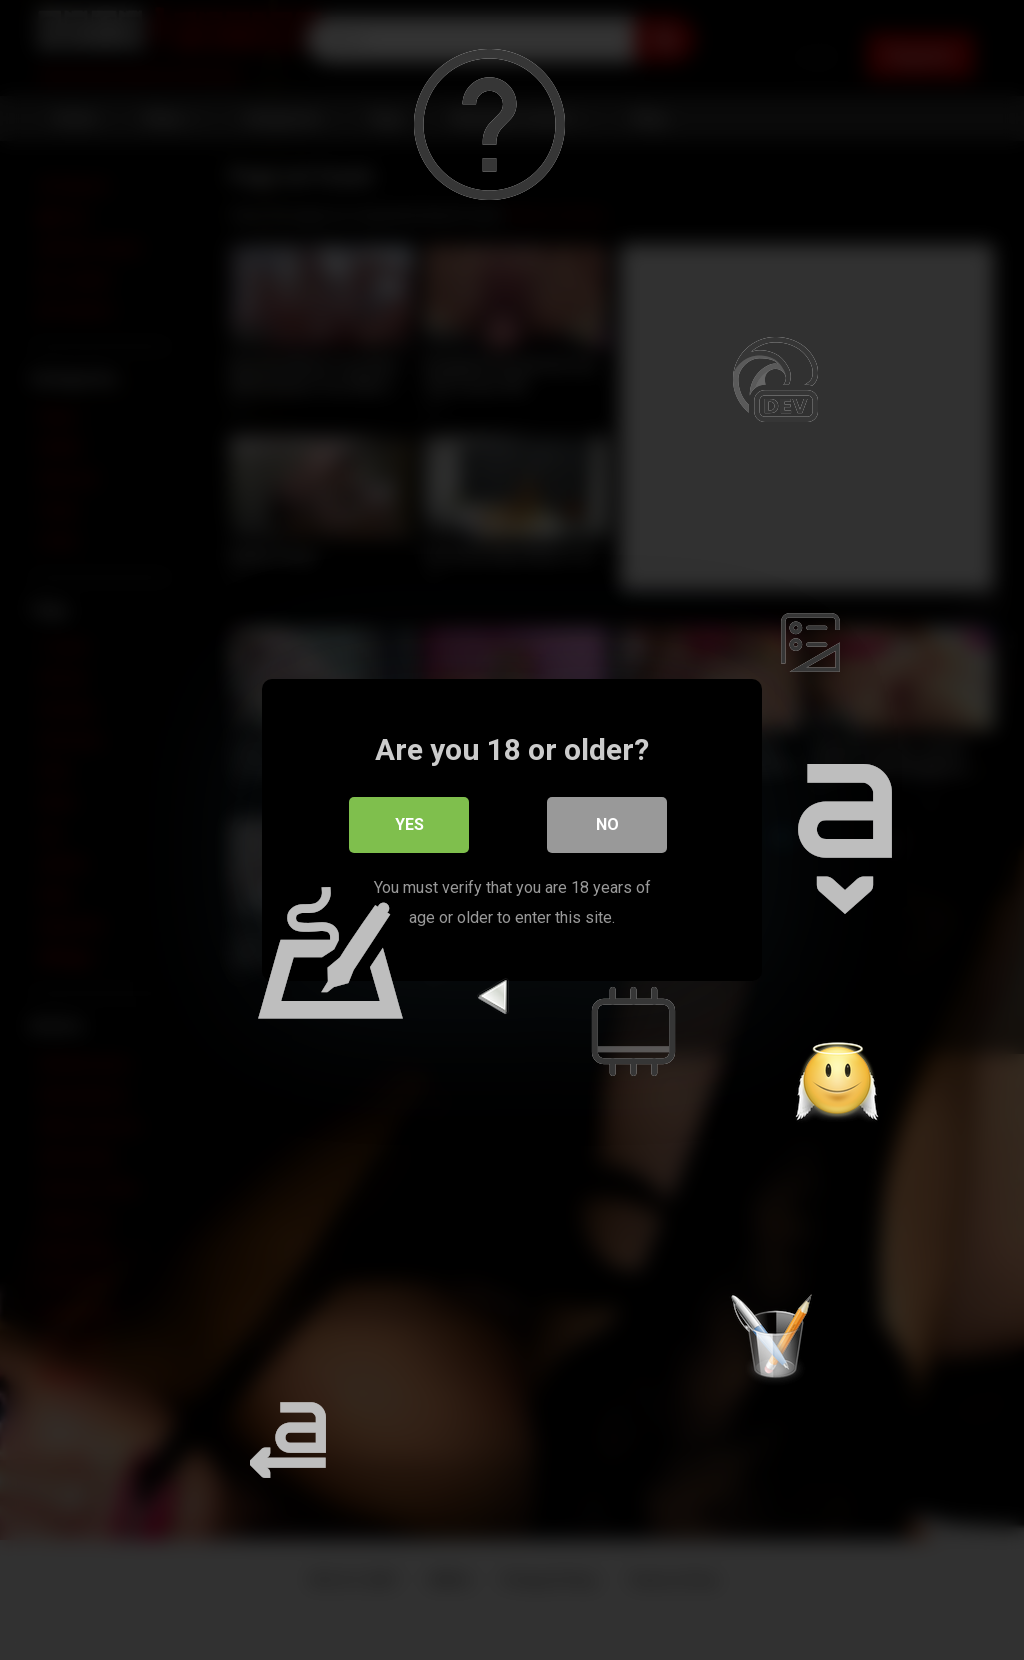 Image resolution: width=1024 pixels, height=1660 pixels. Describe the element at coordinates (493, 996) in the screenshot. I see `start media playback (right-to-left interface)` at that location.